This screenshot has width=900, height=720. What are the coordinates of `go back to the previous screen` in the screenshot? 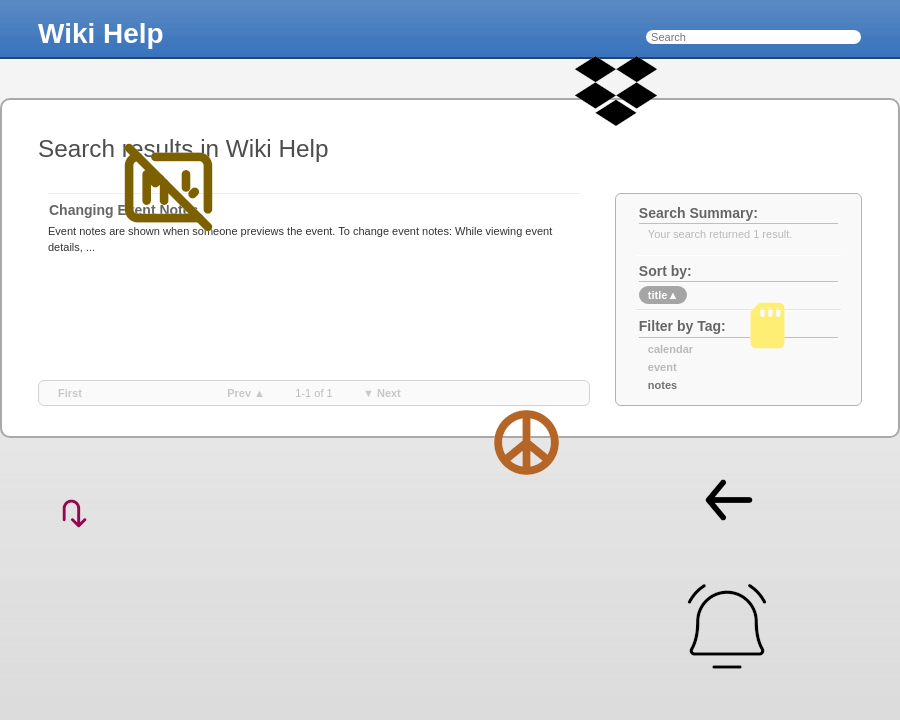 It's located at (729, 500).